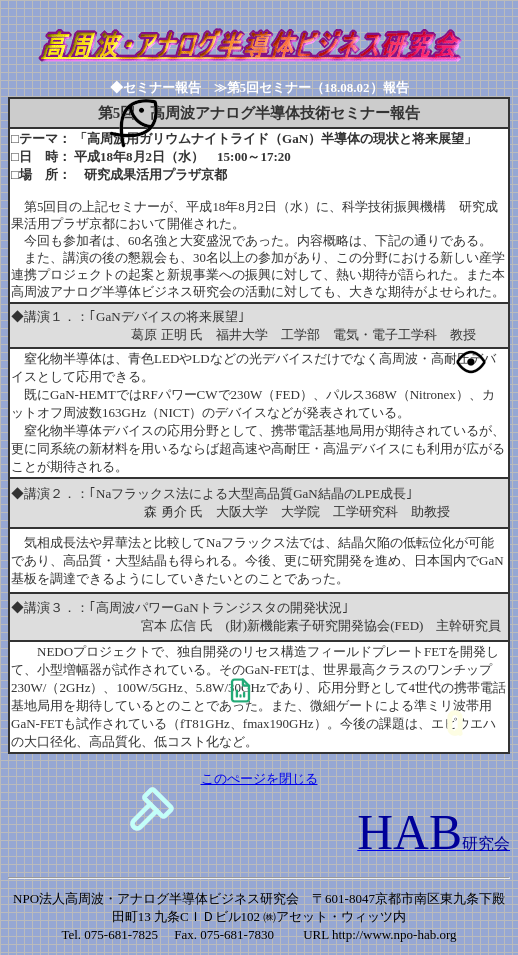 This screenshot has height=955, width=518. What do you see at coordinates (151, 808) in the screenshot?
I see `access tools or settings` at bounding box center [151, 808].